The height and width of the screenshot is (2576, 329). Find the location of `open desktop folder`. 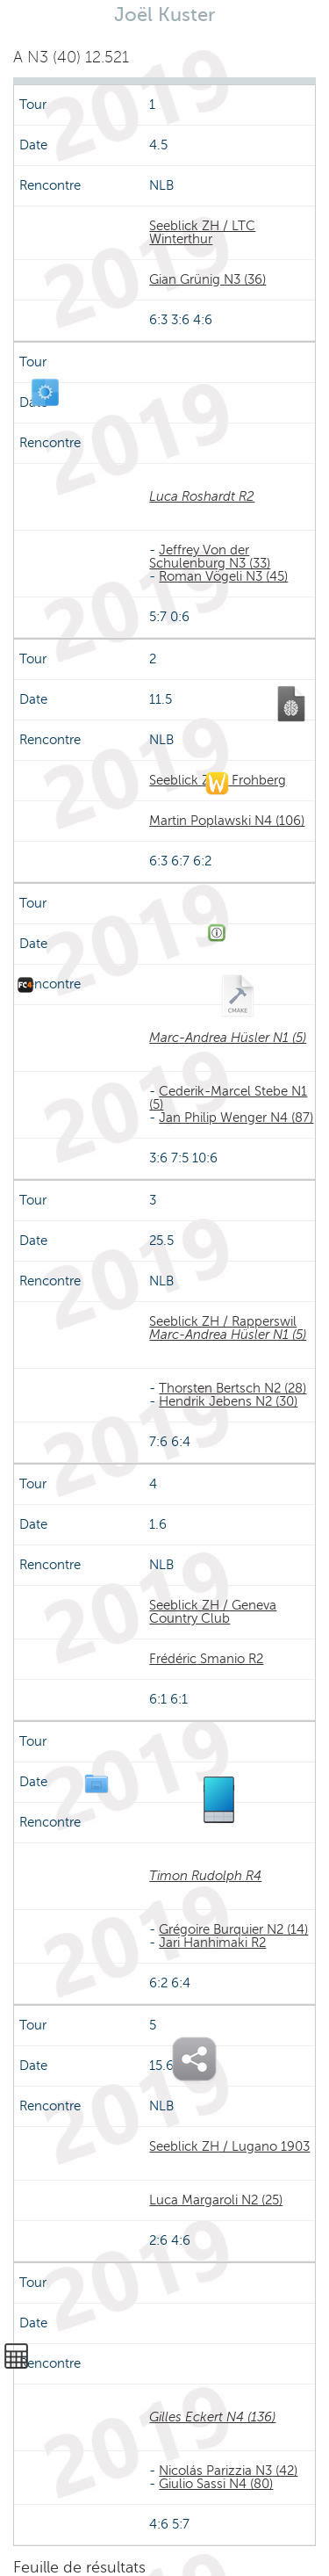

open desktop folder is located at coordinates (97, 1784).